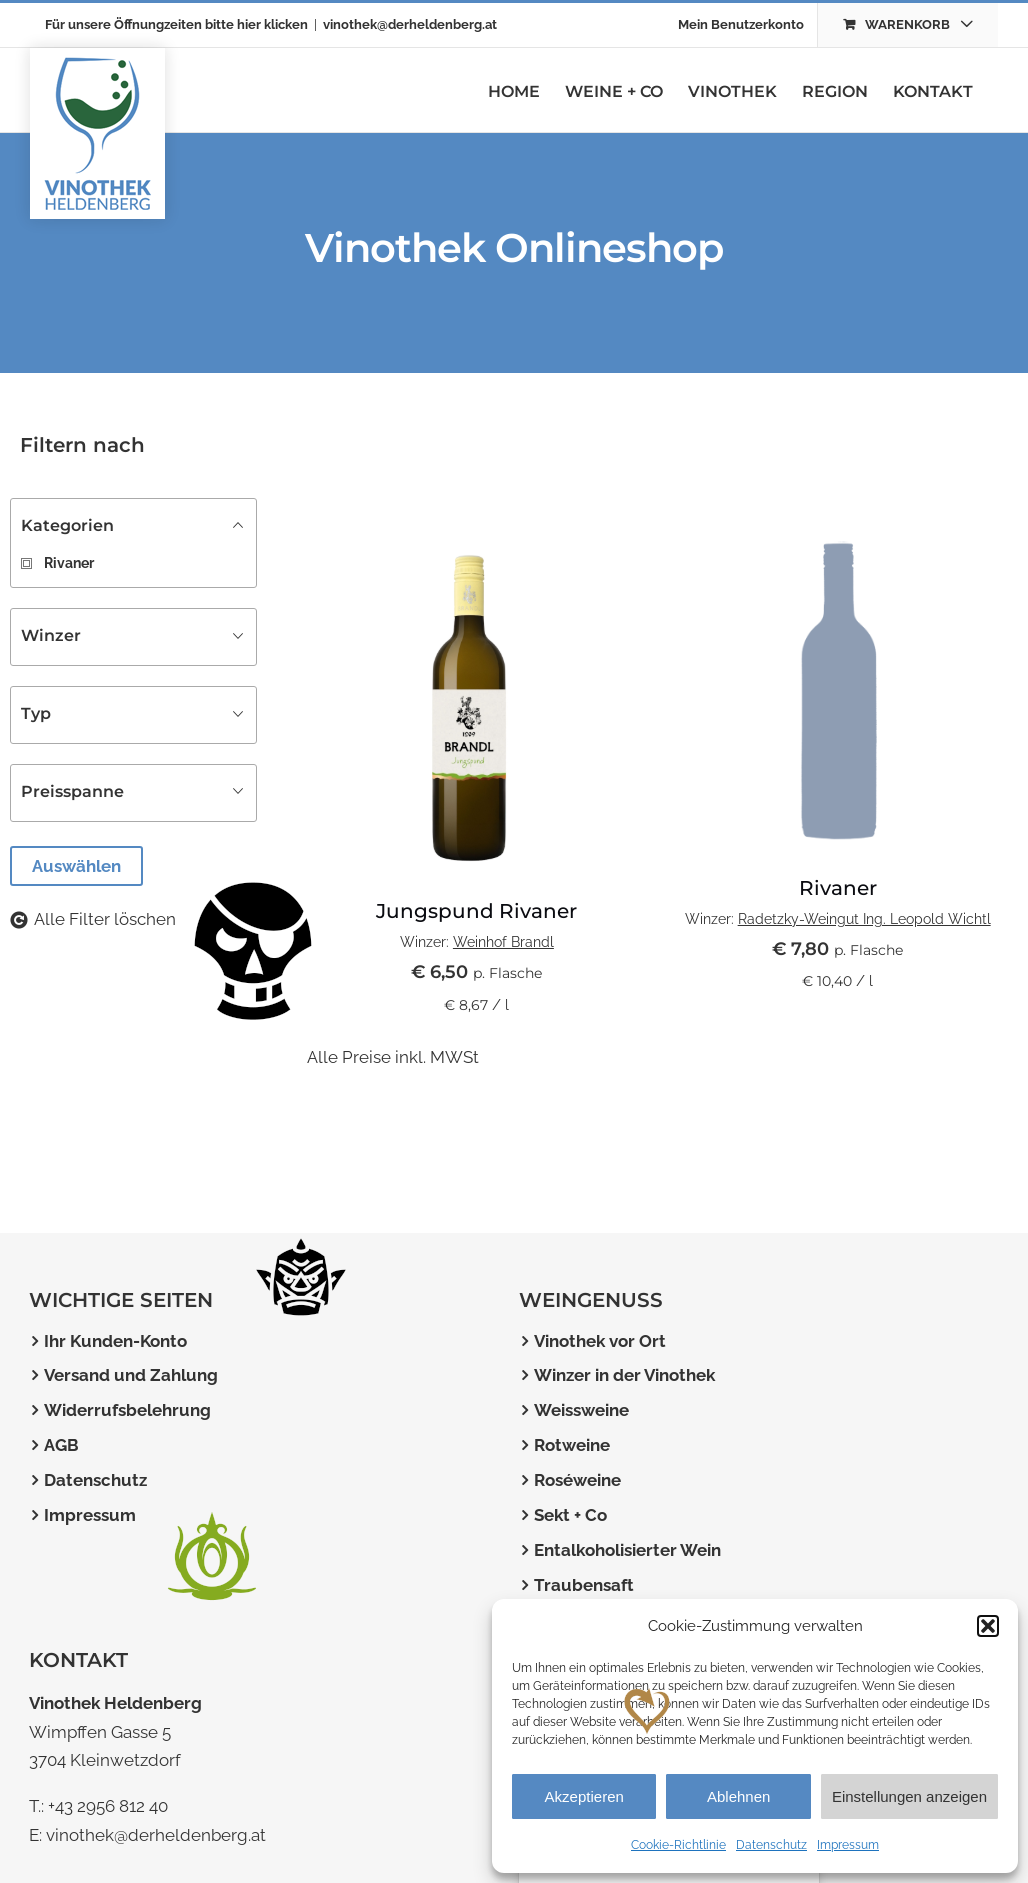 This screenshot has height=1883, width=1028. I want to click on select orc character or race, so click(301, 1277).